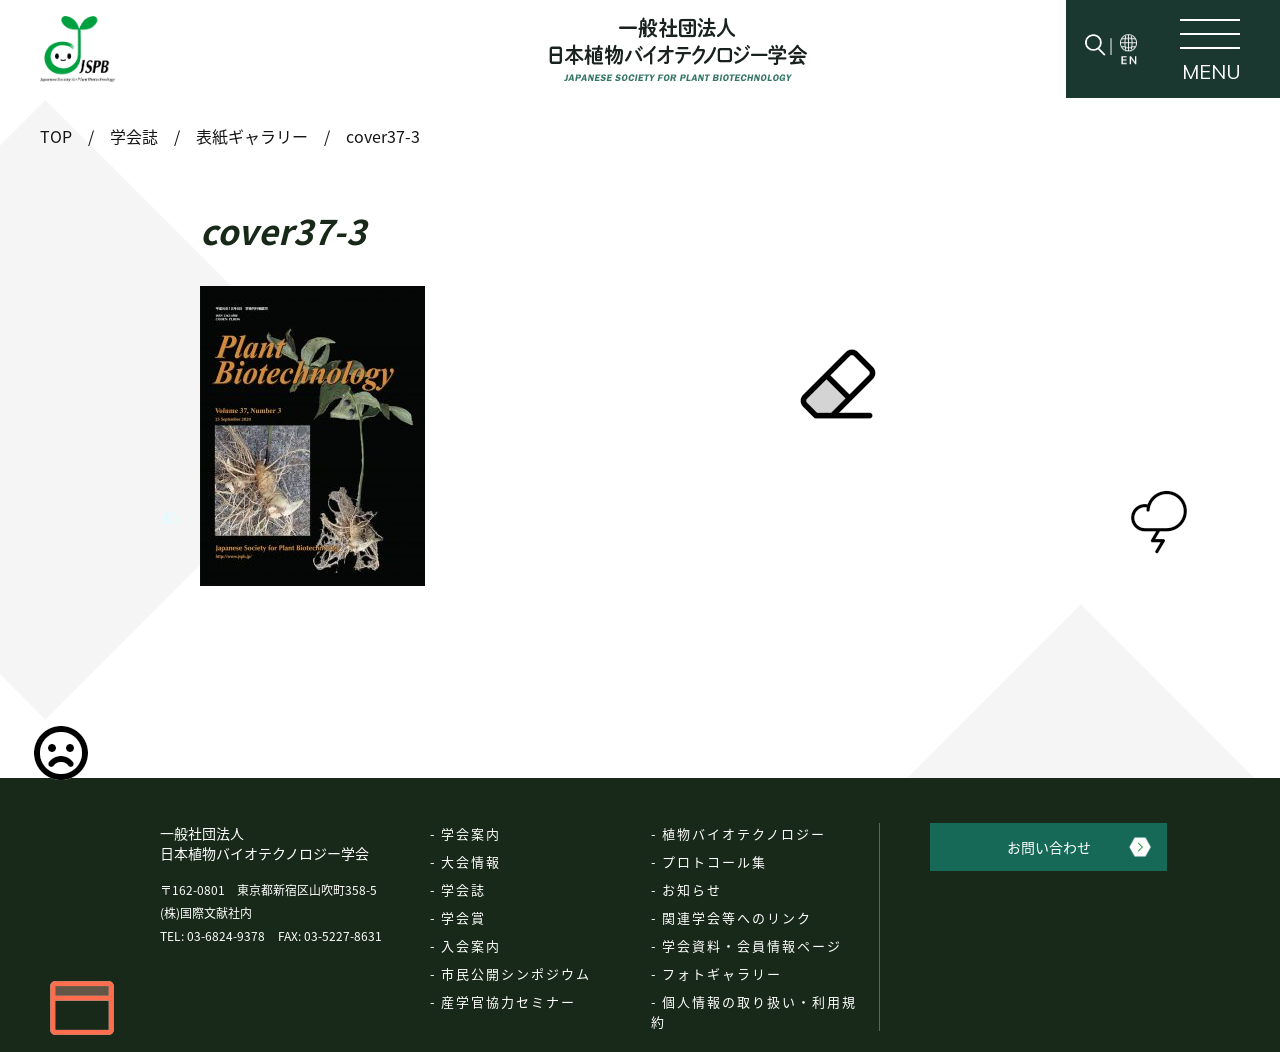 Image resolution: width=1280 pixels, height=1052 pixels. What do you see at coordinates (82, 1008) in the screenshot?
I see `open web browser` at bounding box center [82, 1008].